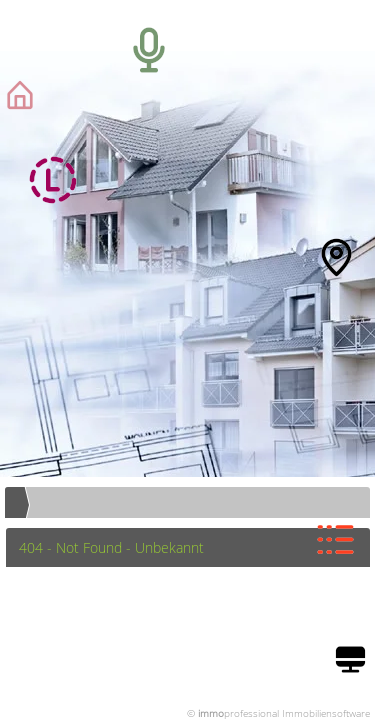  Describe the element at coordinates (53, 180) in the screenshot. I see `indicates a loading or in-progress state` at that location.